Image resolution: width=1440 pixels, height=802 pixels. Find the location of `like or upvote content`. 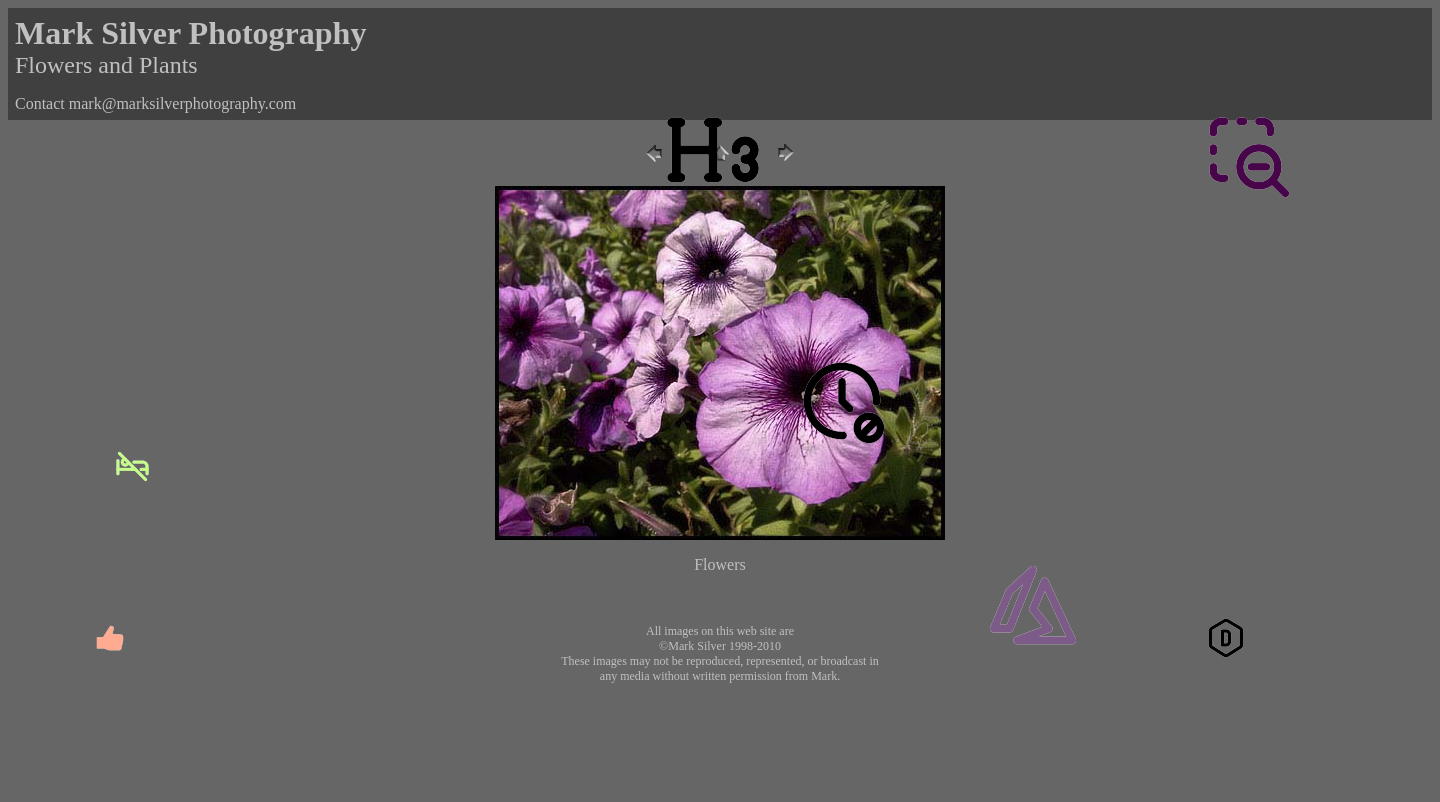

like or upvote content is located at coordinates (110, 638).